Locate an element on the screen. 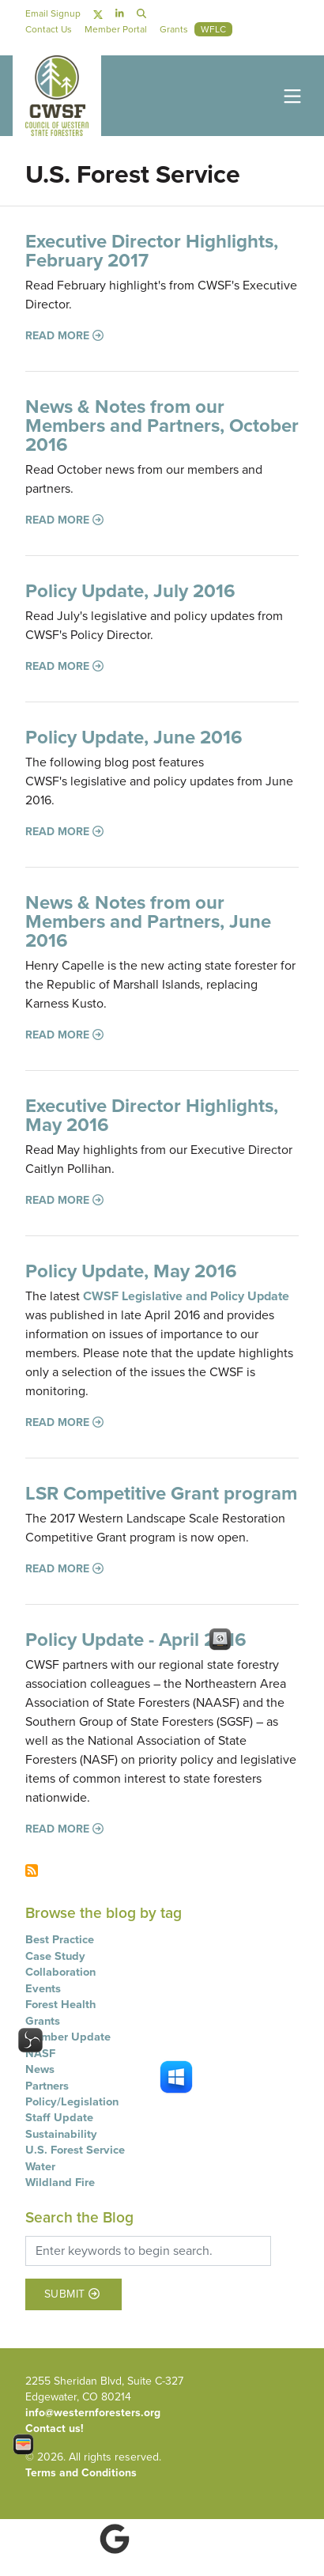  configure iSCSI network storage settings is located at coordinates (220, 1639).